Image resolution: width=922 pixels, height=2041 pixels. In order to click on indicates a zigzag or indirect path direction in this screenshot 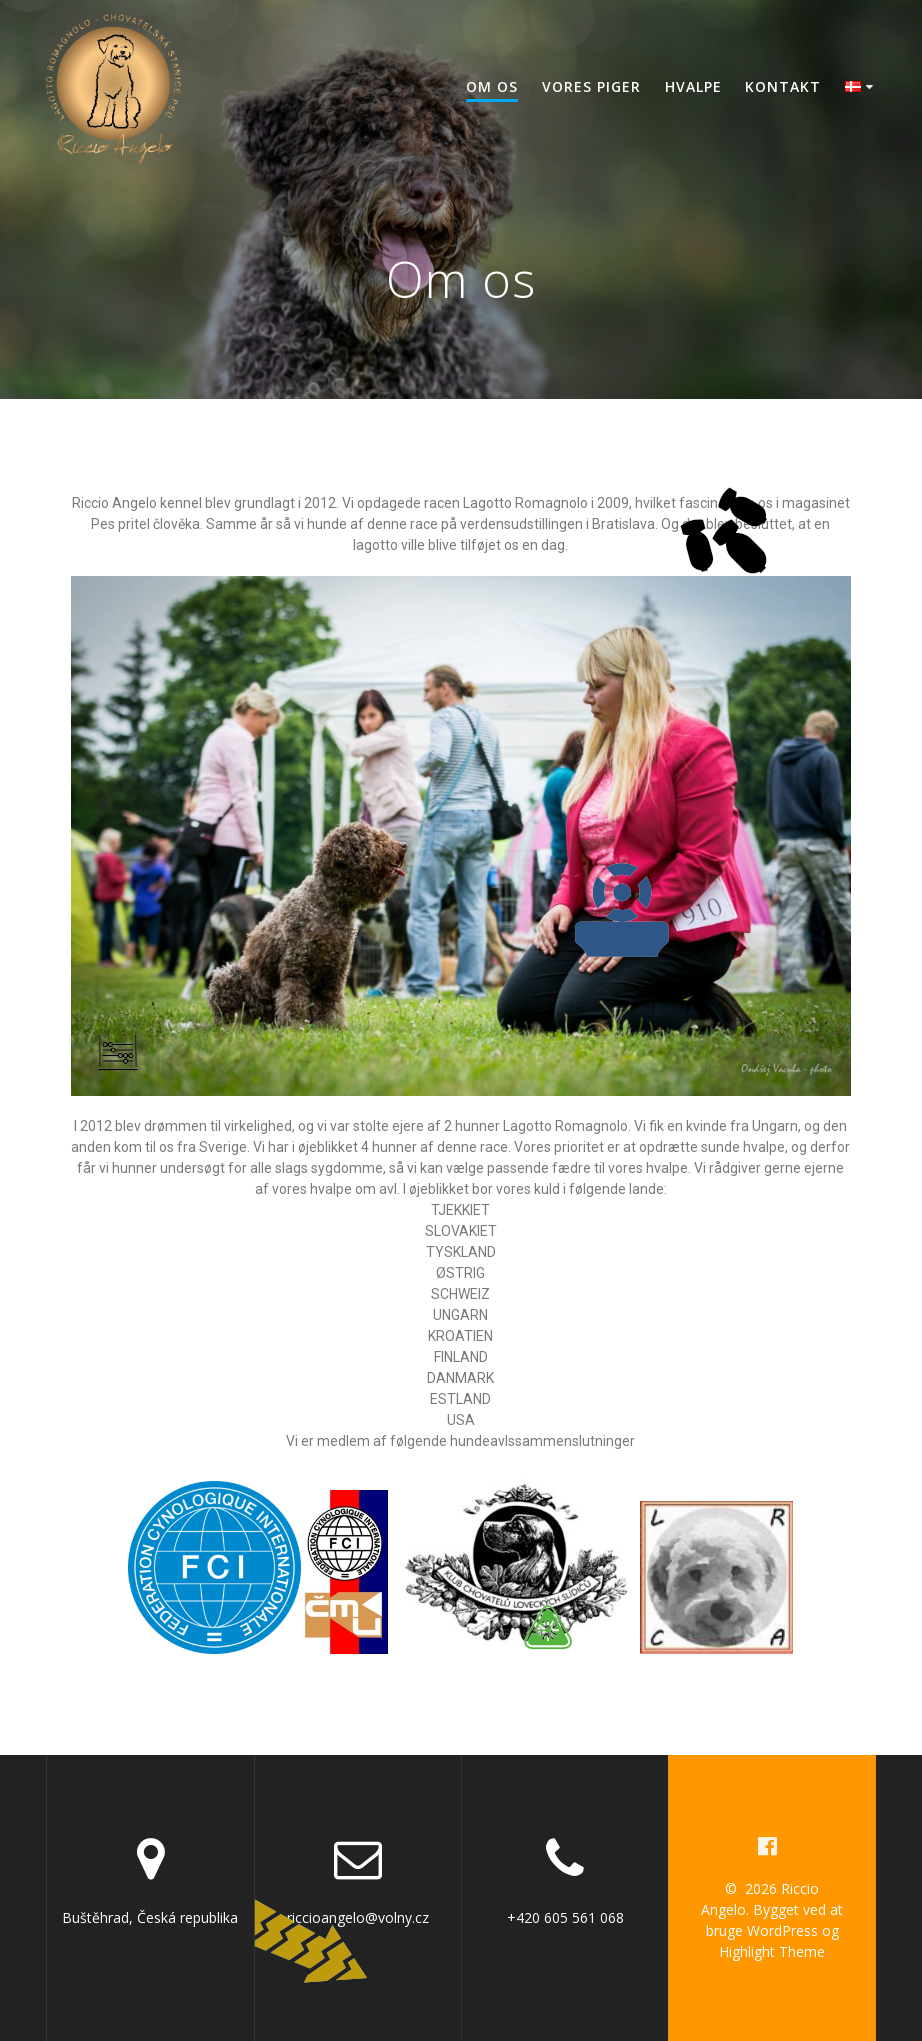, I will do `click(311, 1944)`.